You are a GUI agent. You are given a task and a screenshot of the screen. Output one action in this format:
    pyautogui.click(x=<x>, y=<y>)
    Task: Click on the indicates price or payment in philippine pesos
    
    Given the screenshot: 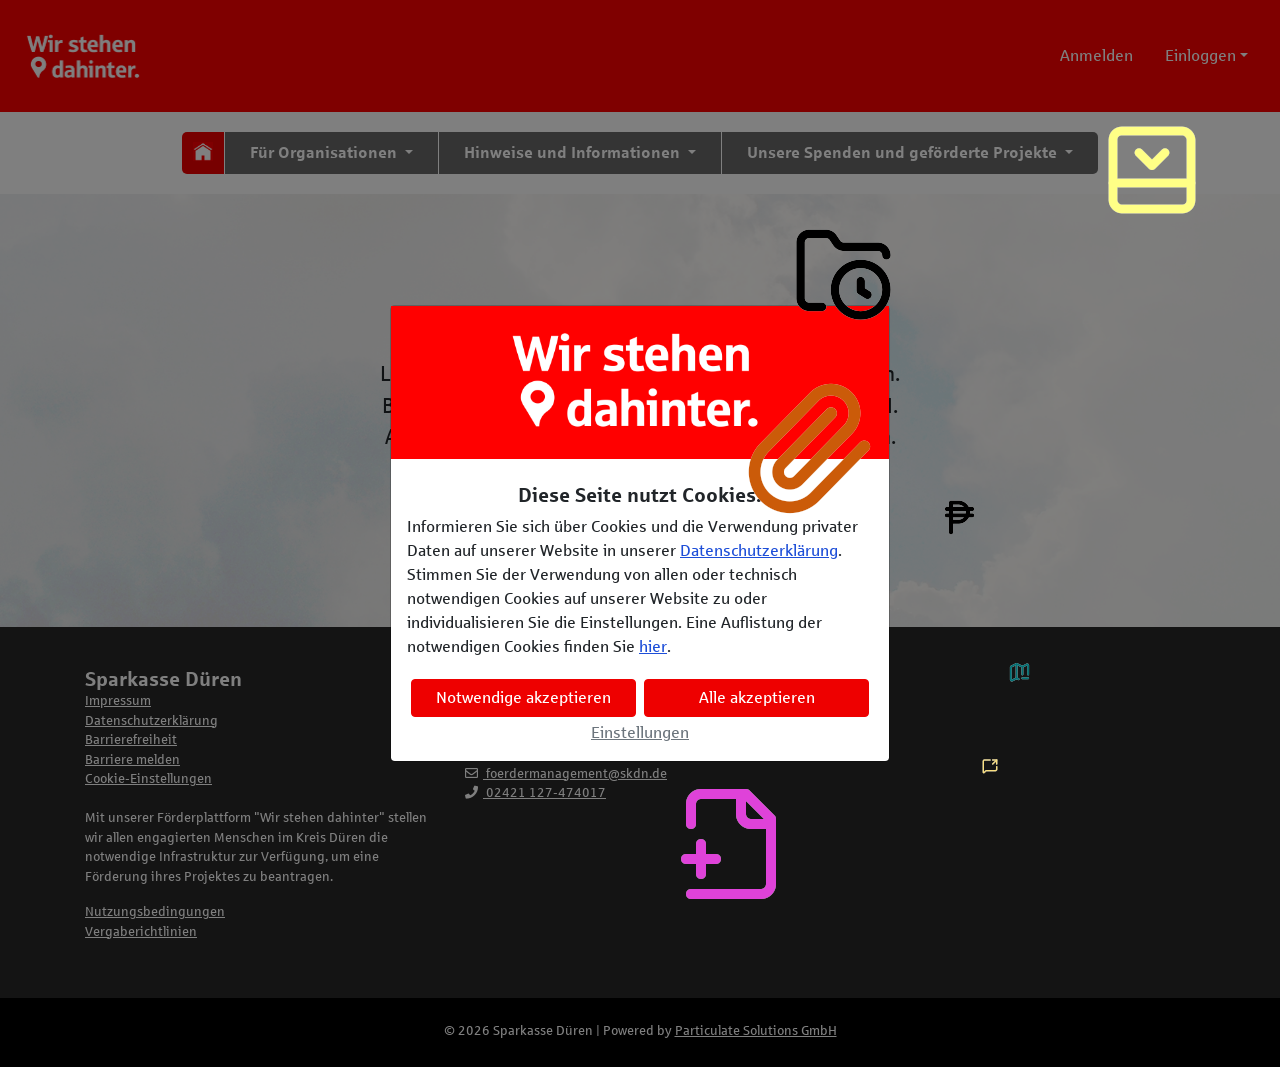 What is the action you would take?
    pyautogui.click(x=959, y=517)
    